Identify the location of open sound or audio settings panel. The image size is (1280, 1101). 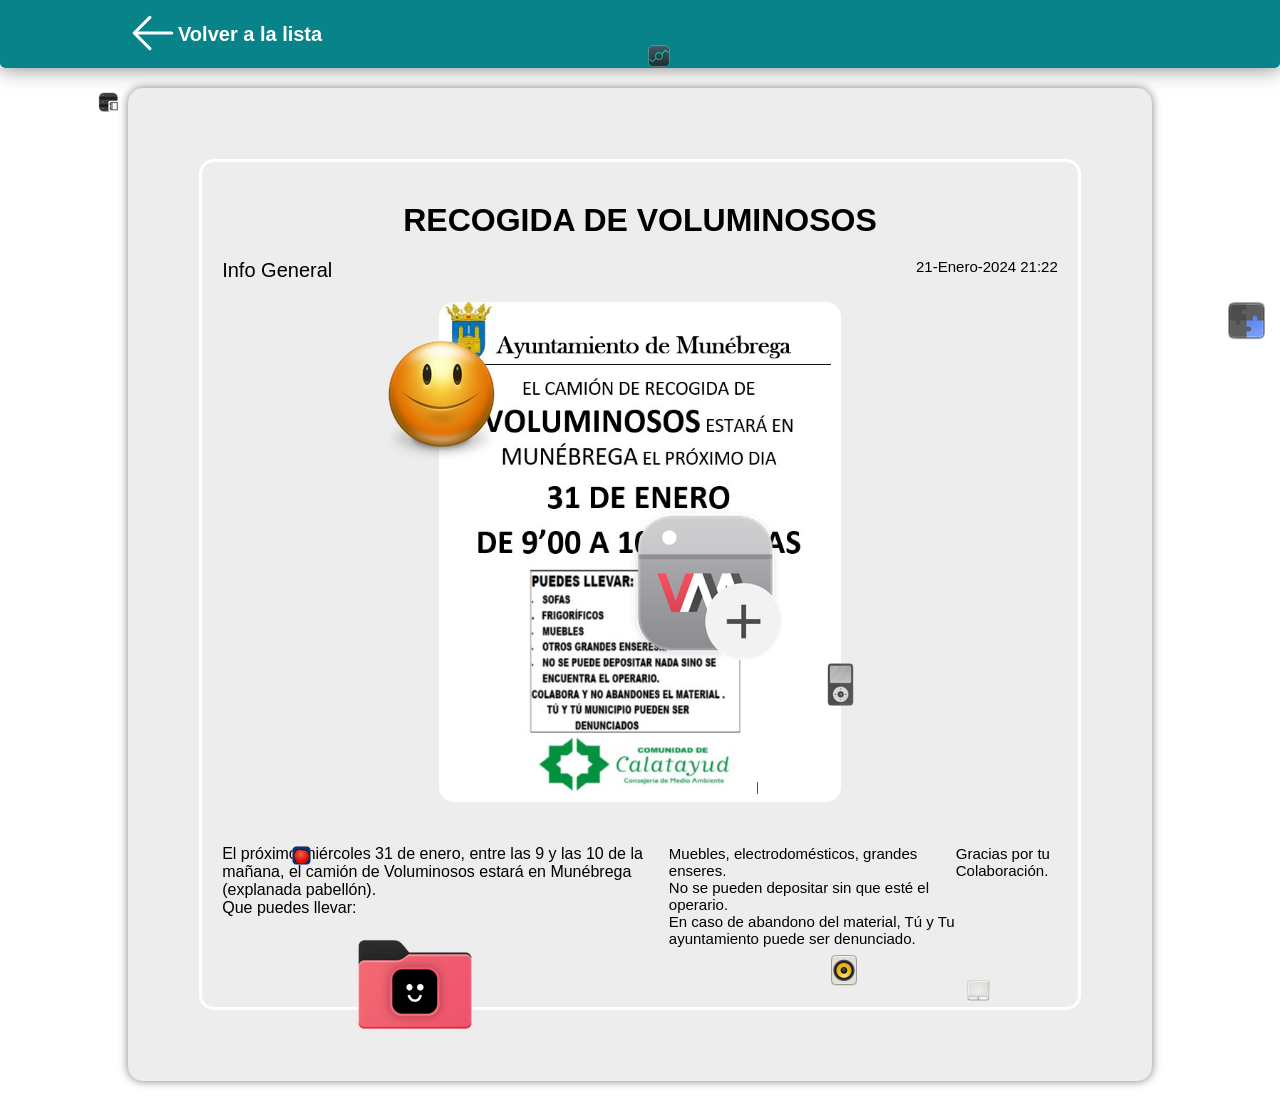
(844, 970).